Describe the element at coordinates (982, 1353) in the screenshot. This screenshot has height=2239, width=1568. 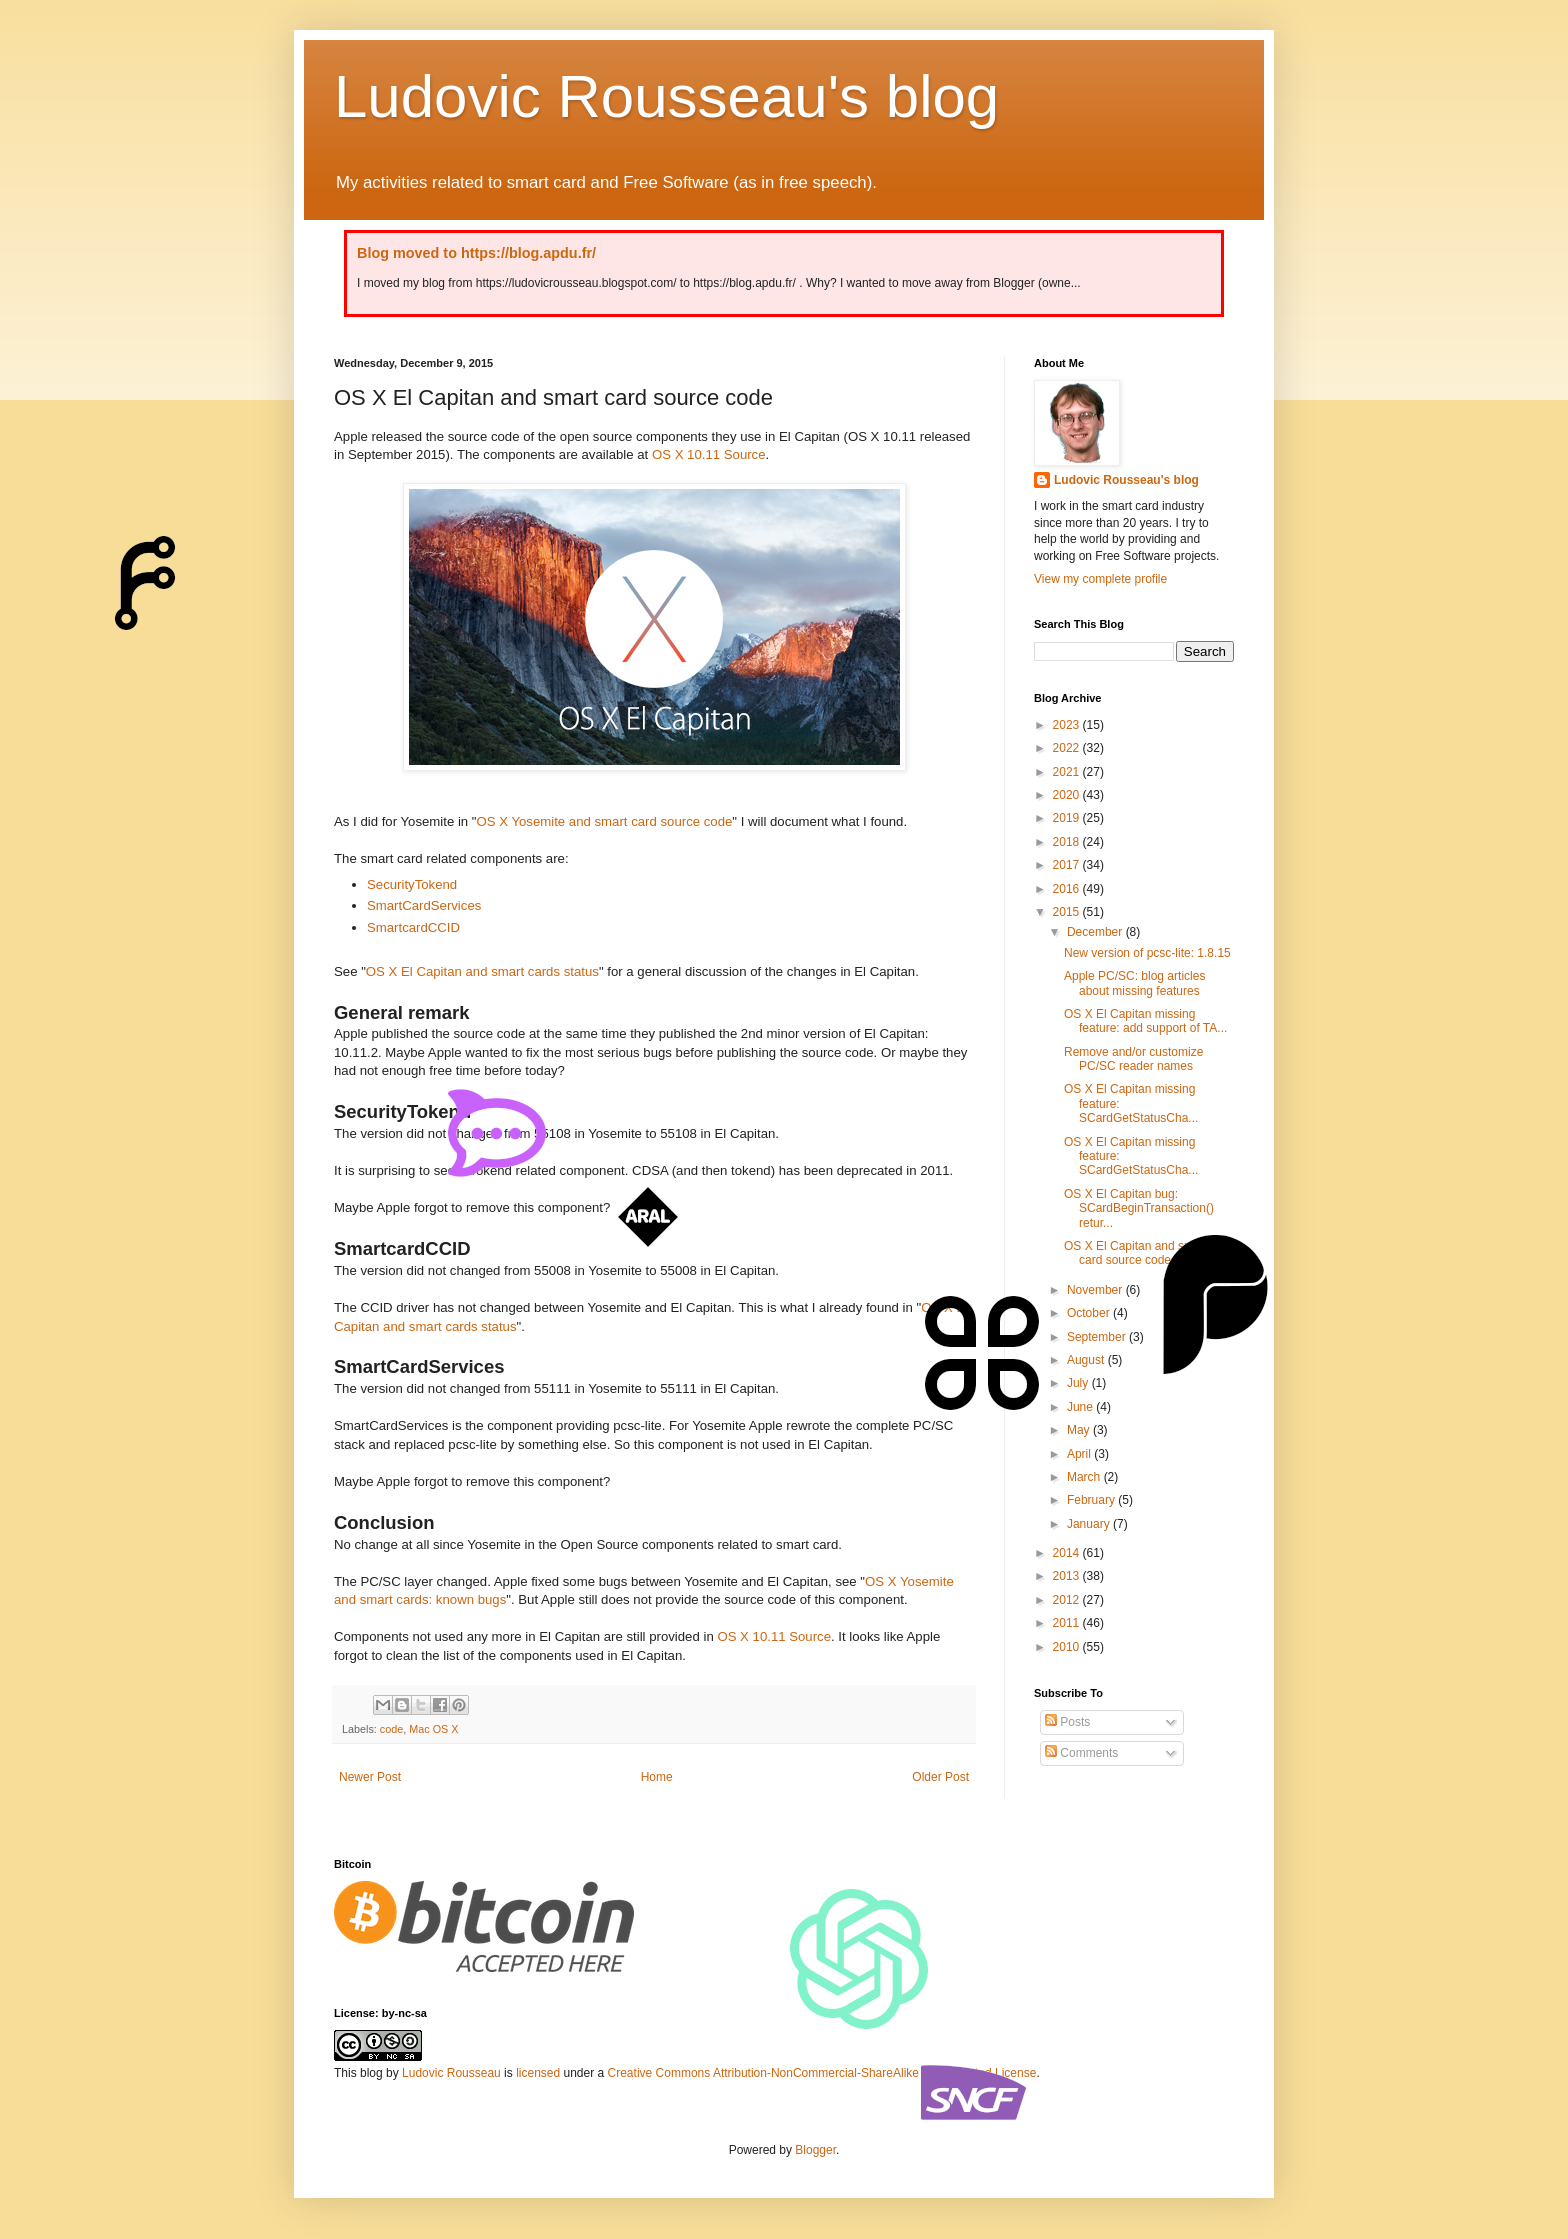
I see `open the app drawer or menu` at that location.